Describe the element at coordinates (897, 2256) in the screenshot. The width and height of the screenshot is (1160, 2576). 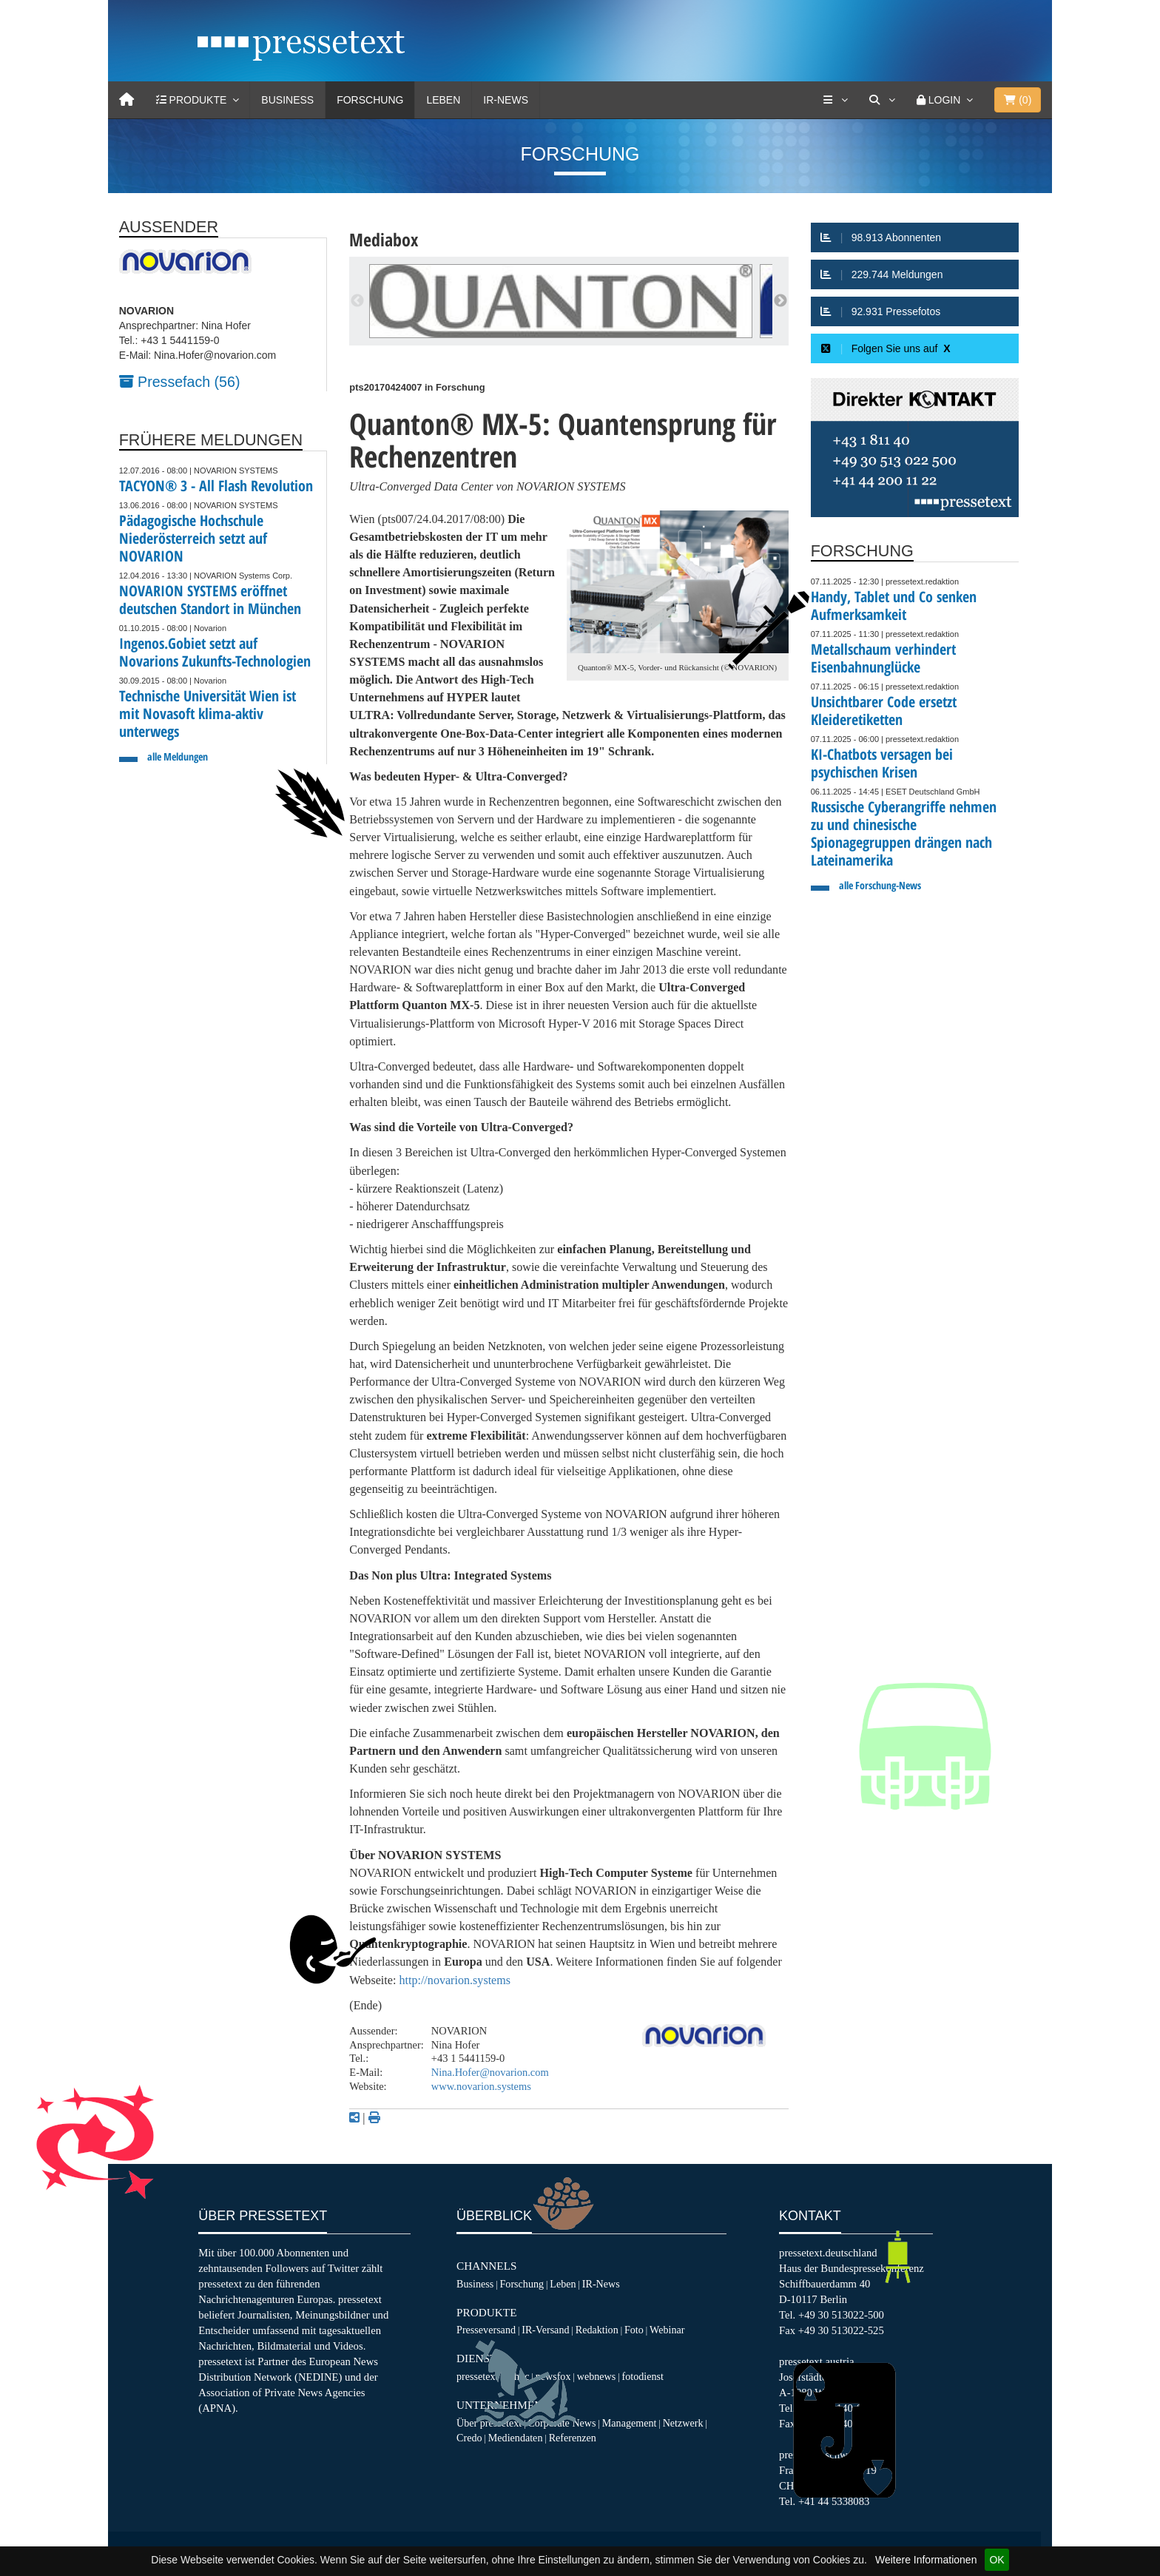
I see `open drawing or painting tools` at that location.